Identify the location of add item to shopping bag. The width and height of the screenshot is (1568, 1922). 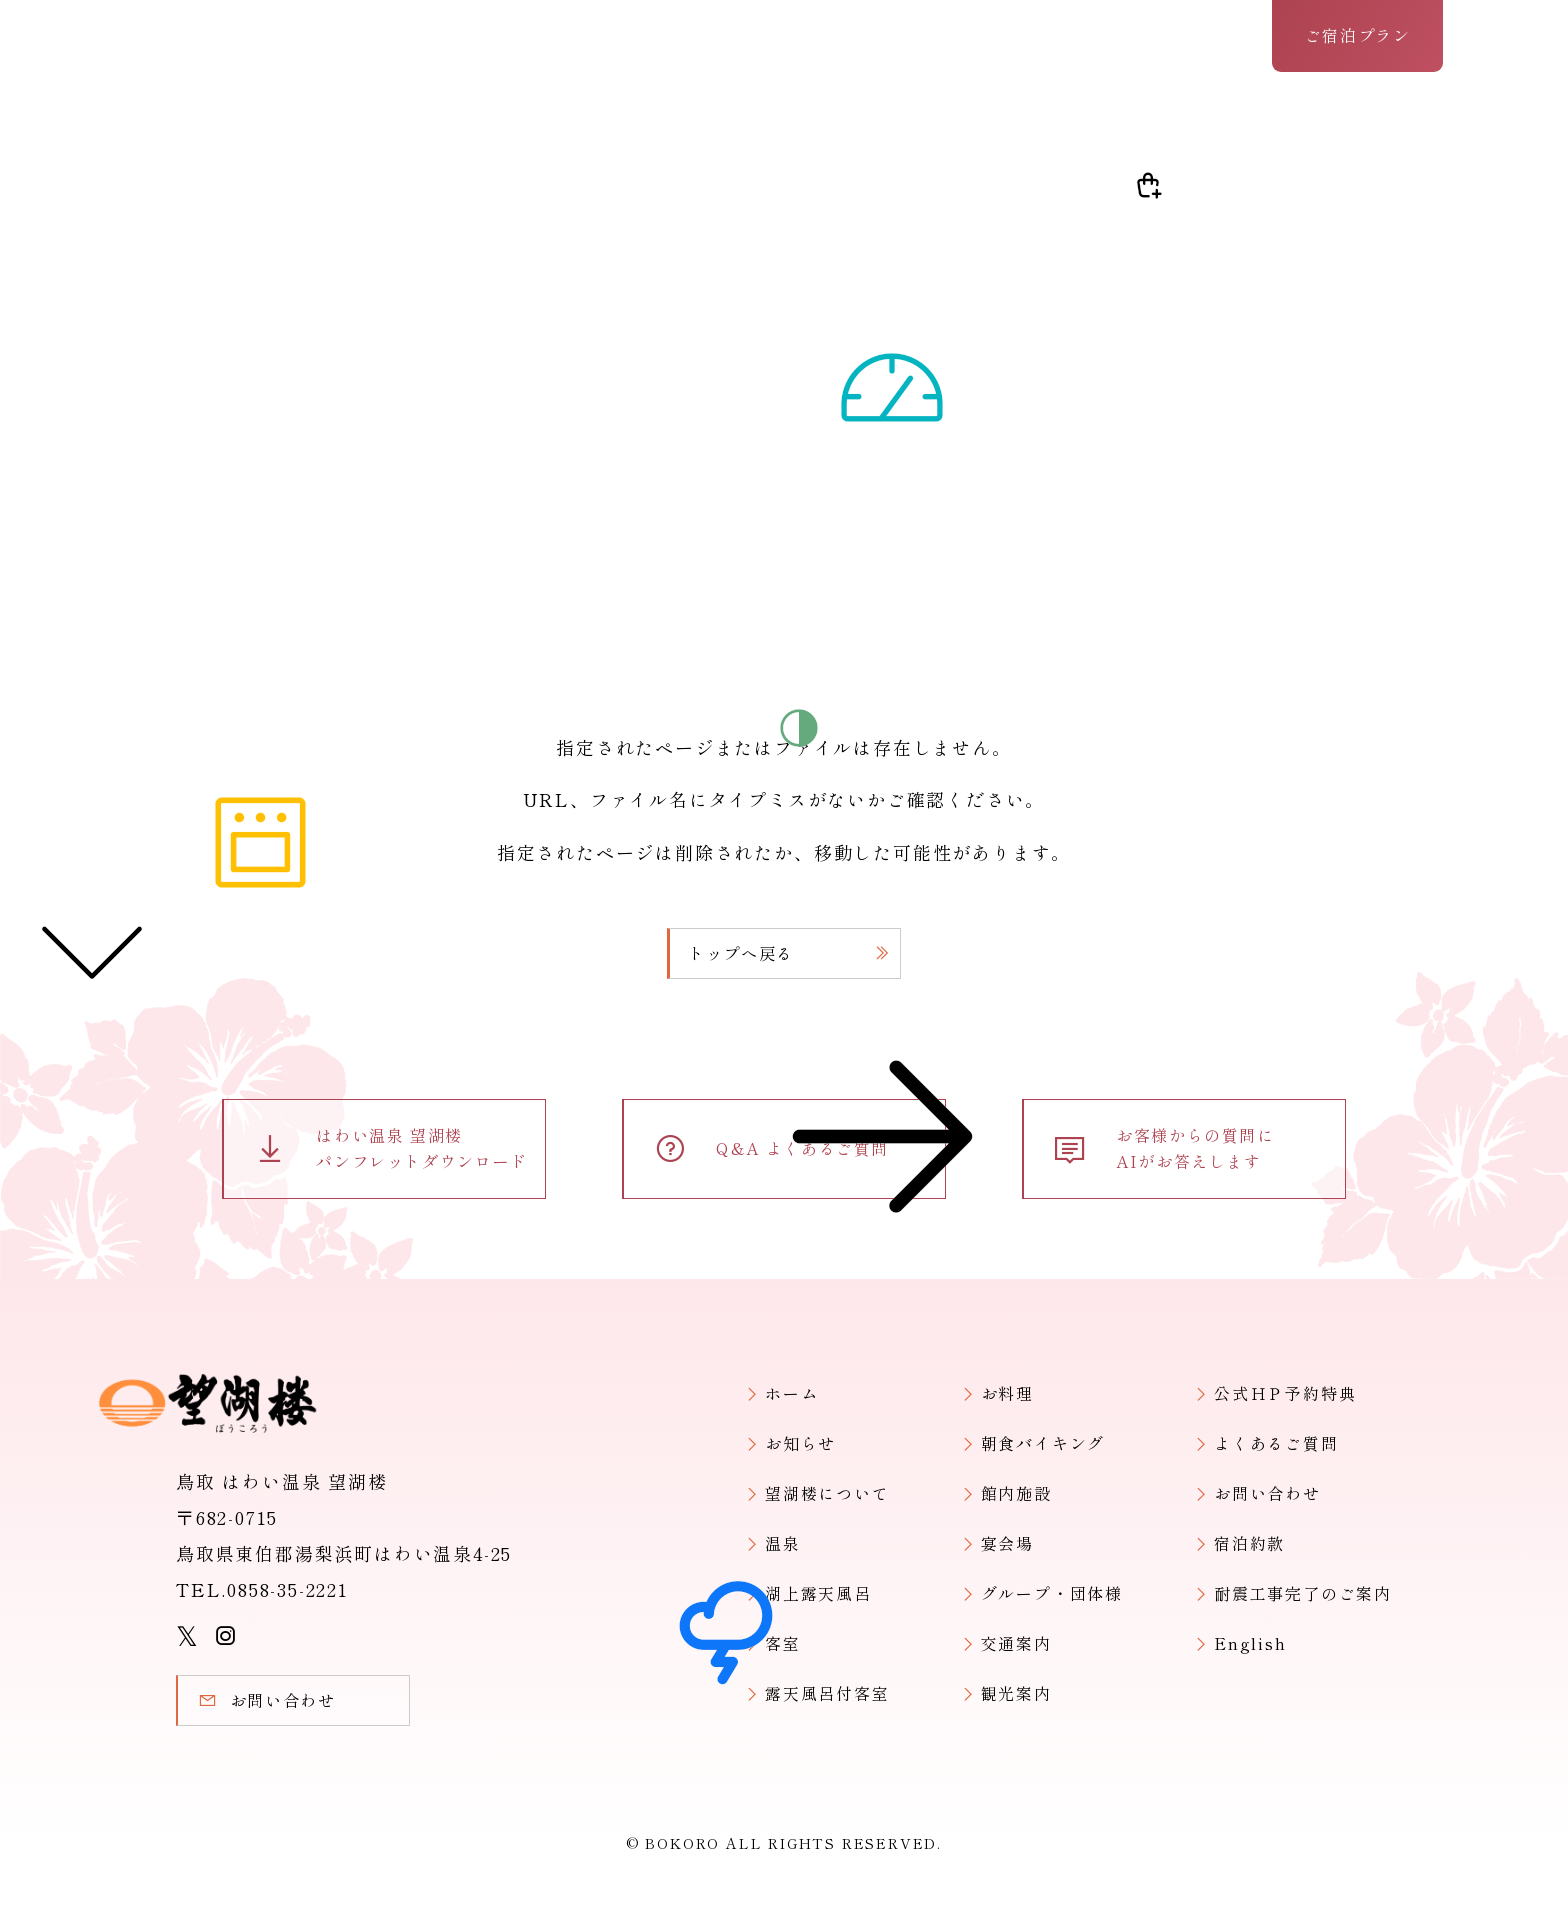
(1148, 185).